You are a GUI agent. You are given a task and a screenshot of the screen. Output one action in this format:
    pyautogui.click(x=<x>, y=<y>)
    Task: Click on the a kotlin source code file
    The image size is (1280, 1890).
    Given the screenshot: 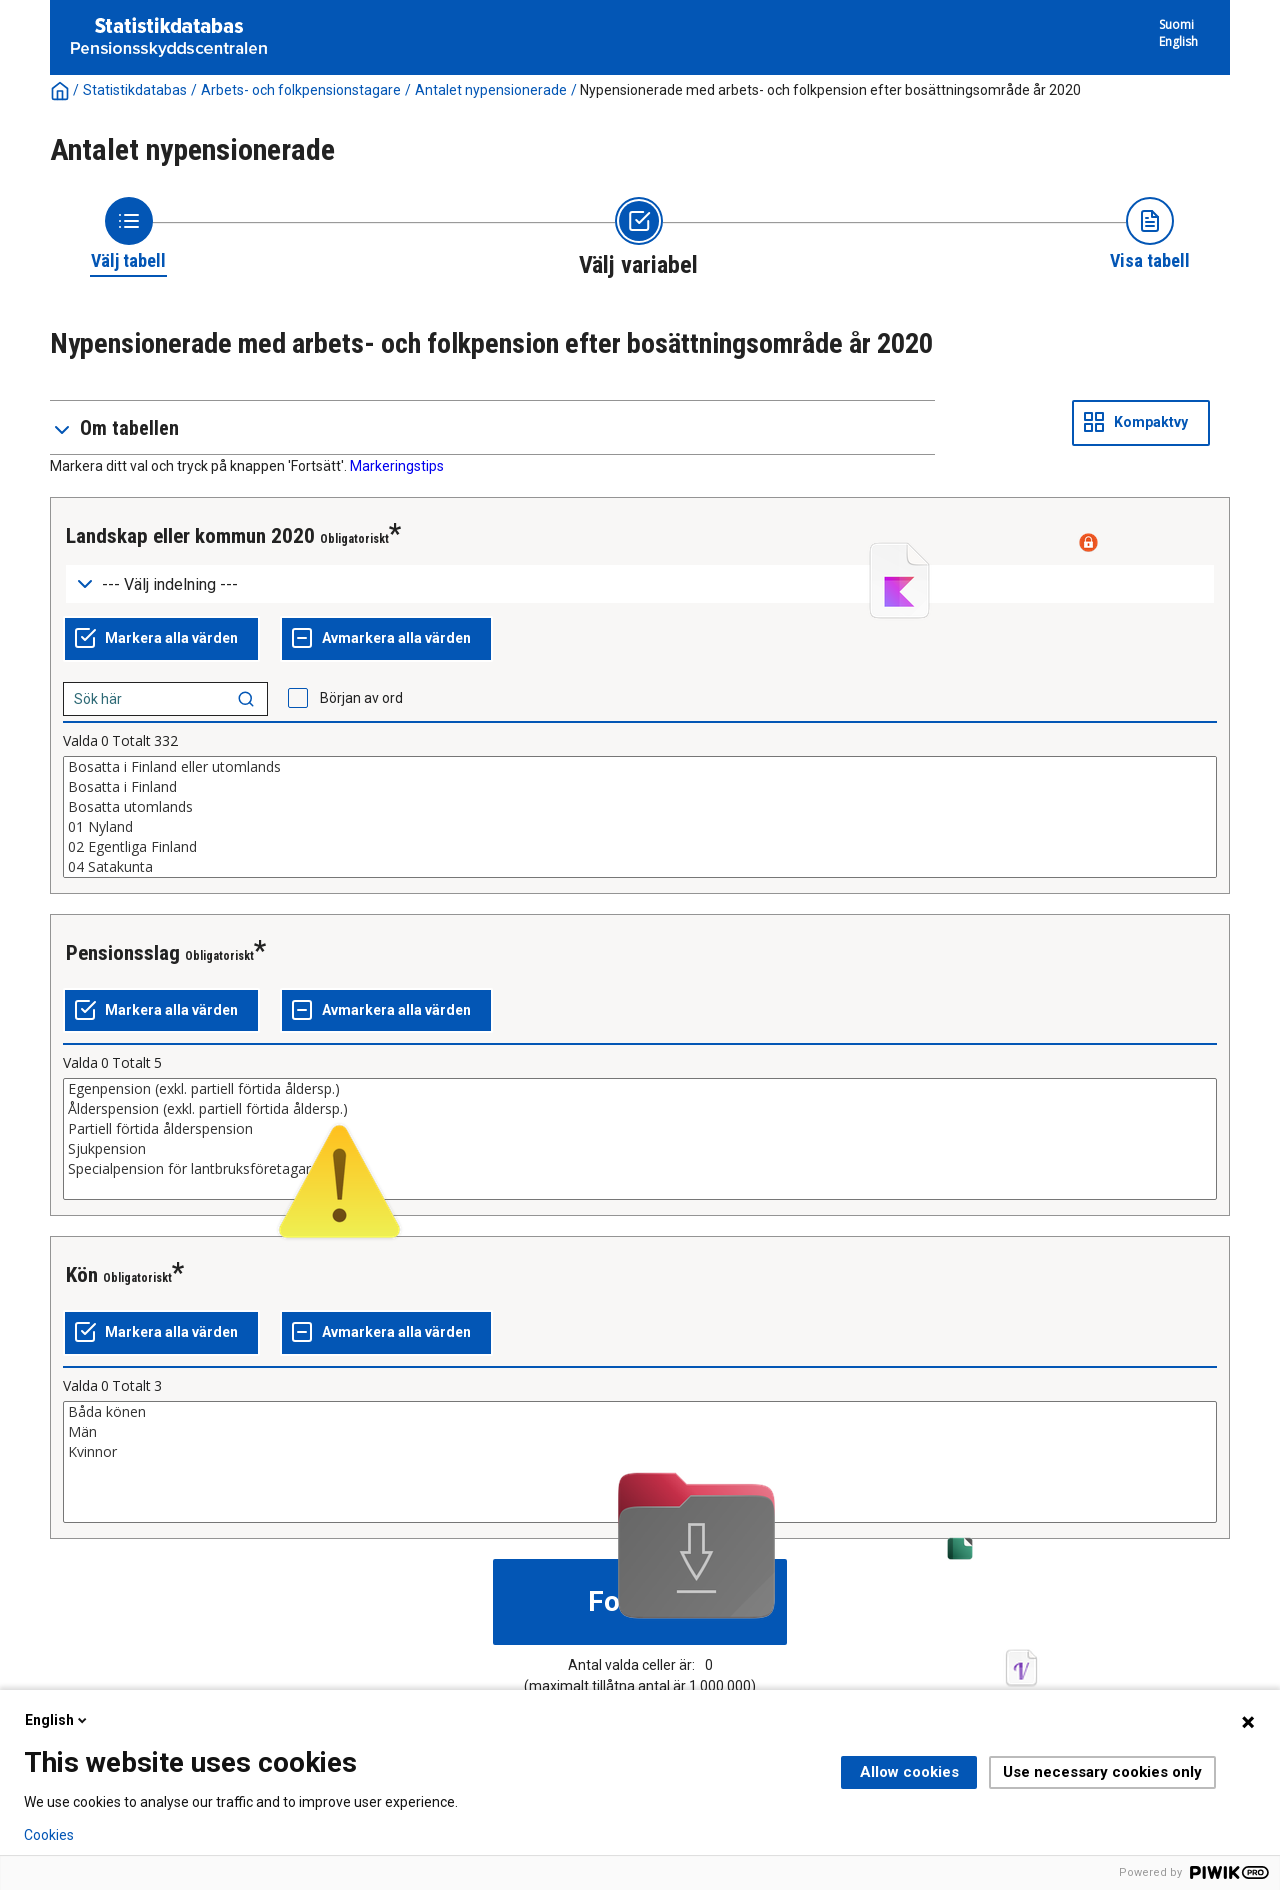 What is the action you would take?
    pyautogui.click(x=899, y=580)
    